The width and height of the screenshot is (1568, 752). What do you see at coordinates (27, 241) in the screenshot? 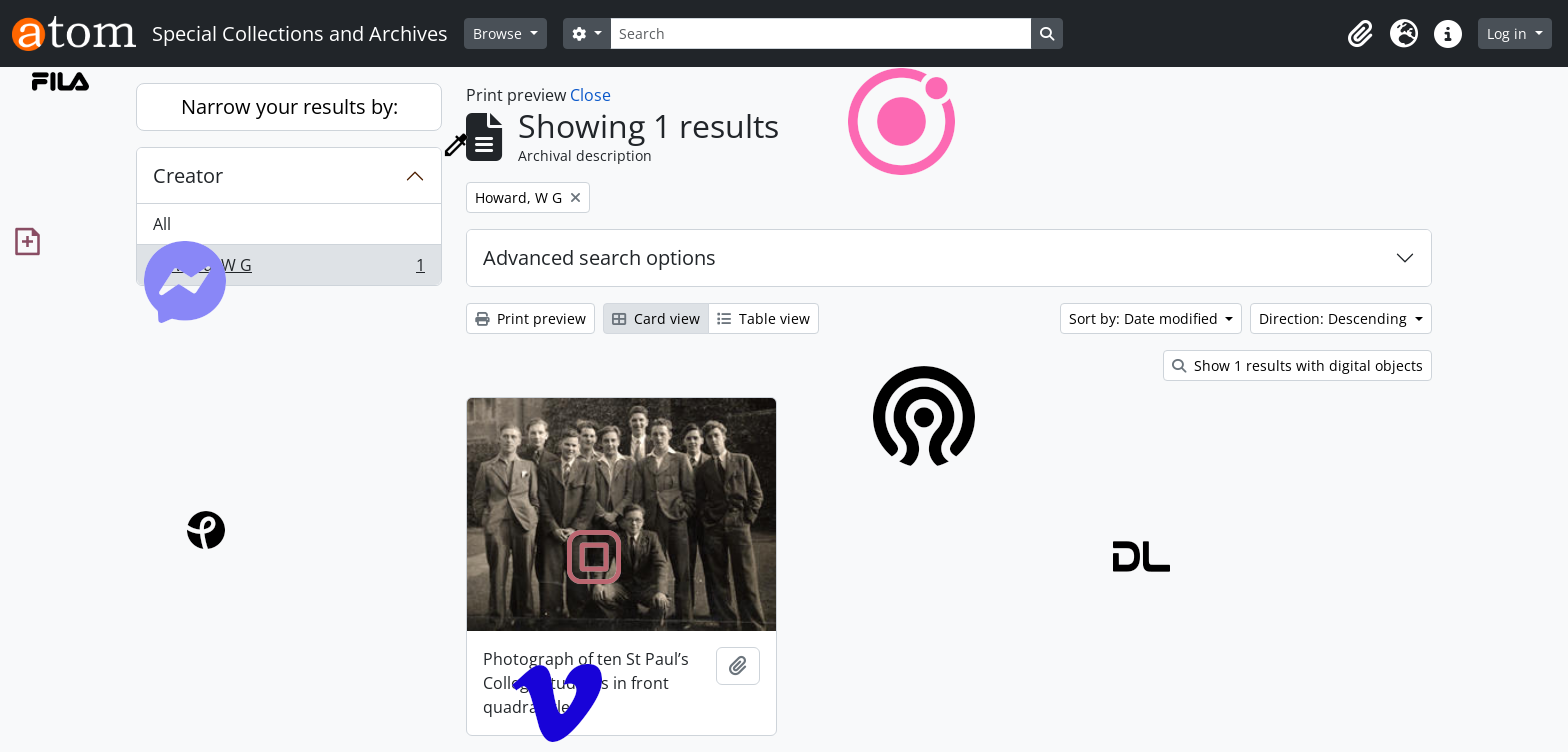
I see `create a new file` at bounding box center [27, 241].